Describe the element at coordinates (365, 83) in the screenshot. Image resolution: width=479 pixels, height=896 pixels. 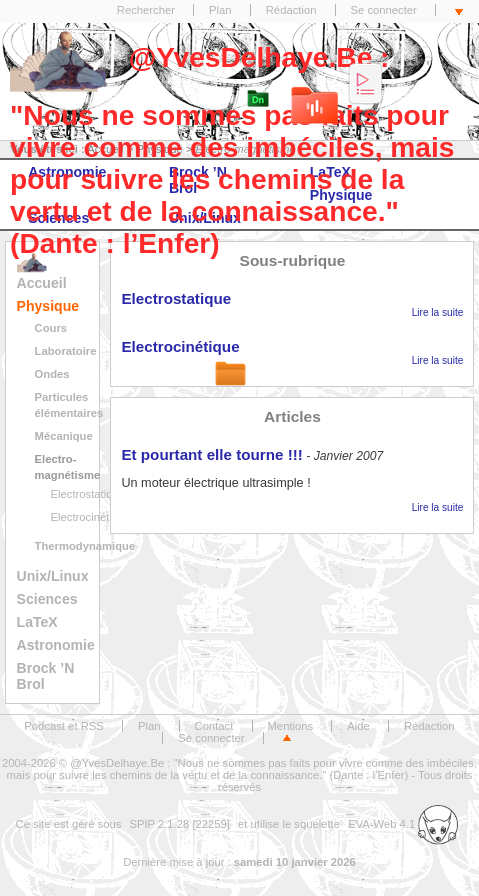
I see `an mp3 playlist file` at that location.